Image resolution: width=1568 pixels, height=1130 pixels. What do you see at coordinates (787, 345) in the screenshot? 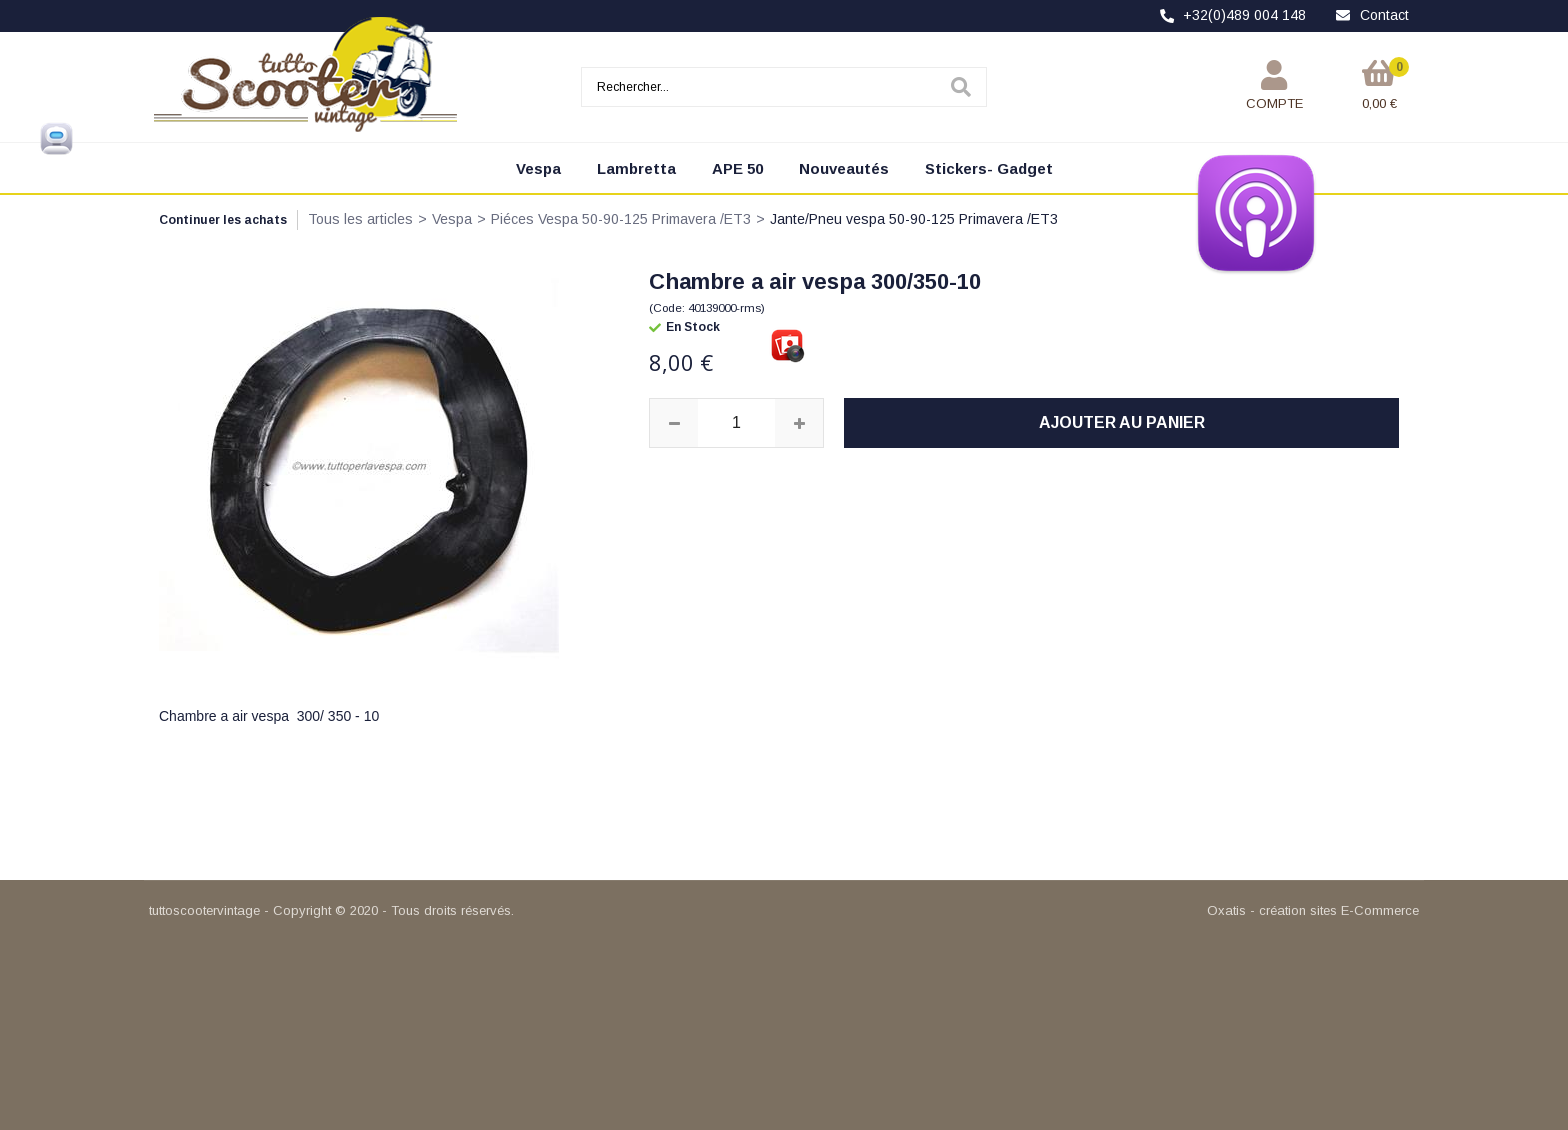
I see `open Photo Booth app` at bounding box center [787, 345].